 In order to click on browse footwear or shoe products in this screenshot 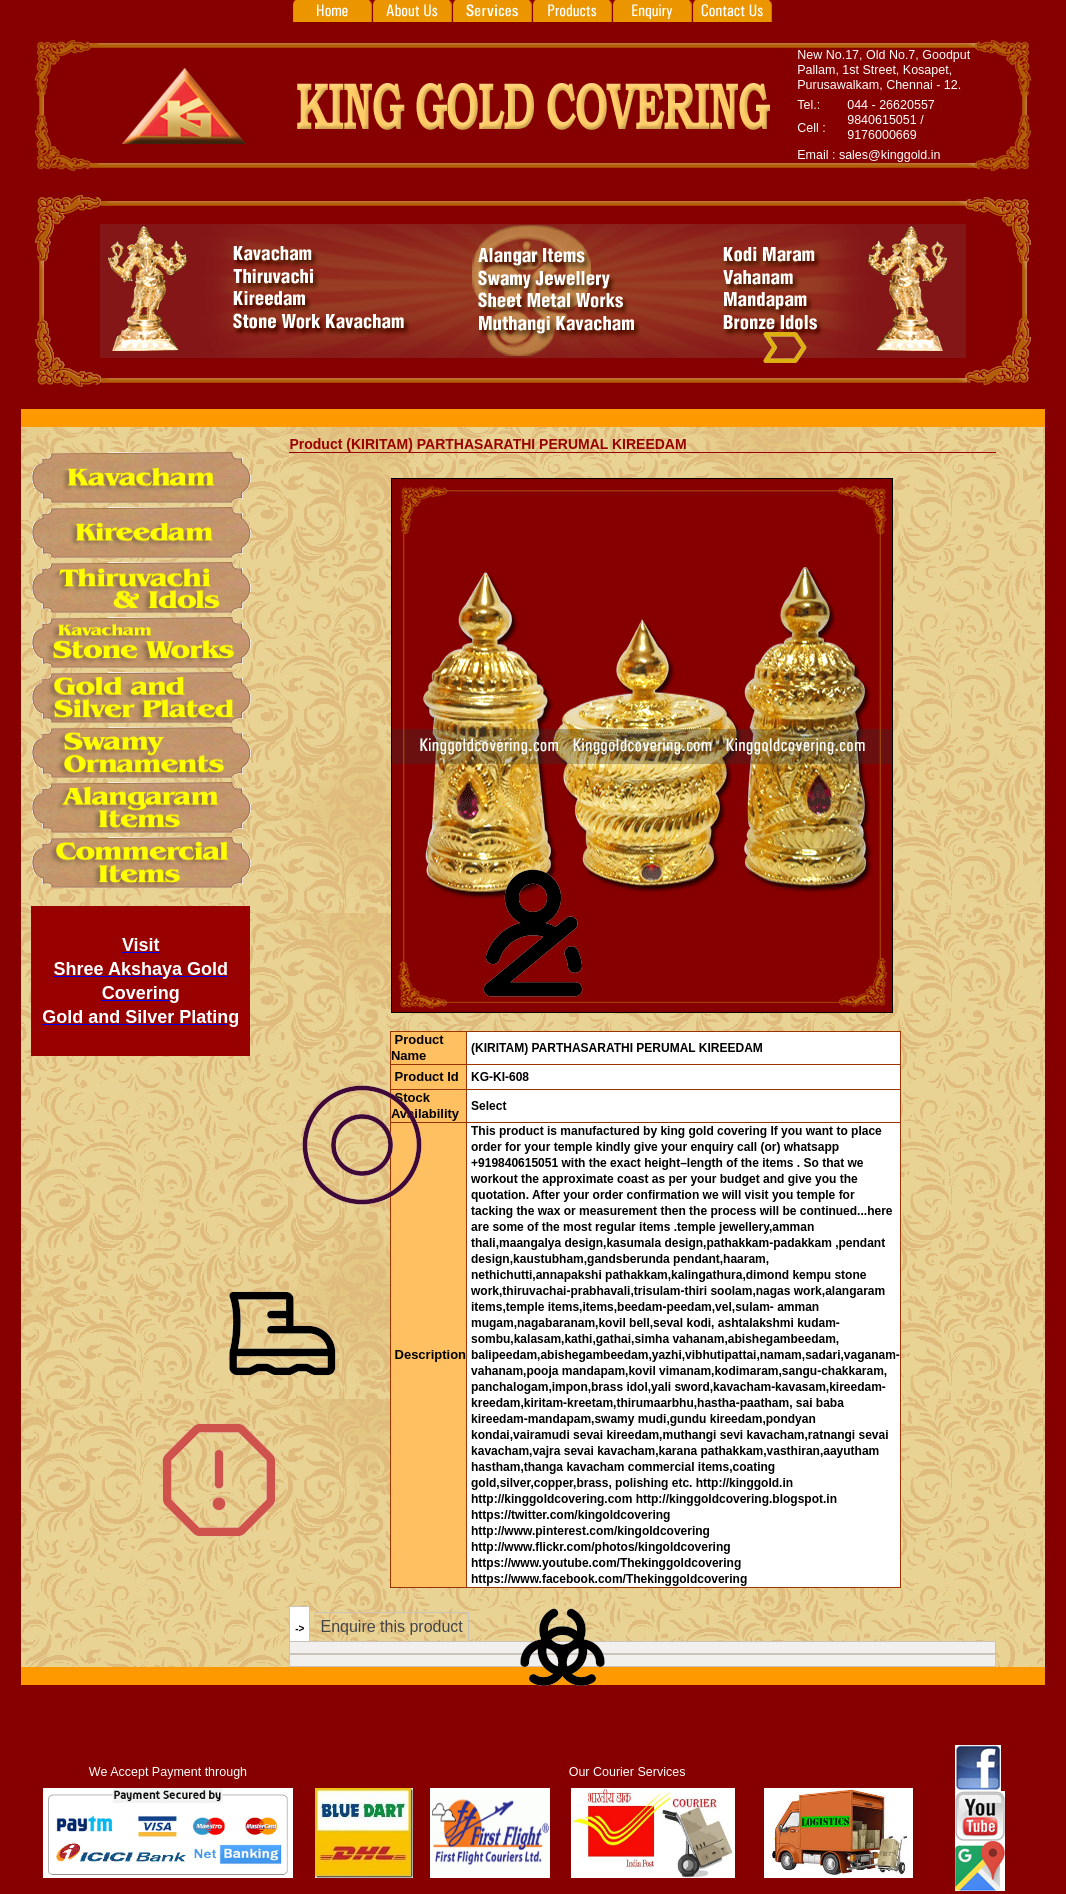, I will do `click(278, 1333)`.